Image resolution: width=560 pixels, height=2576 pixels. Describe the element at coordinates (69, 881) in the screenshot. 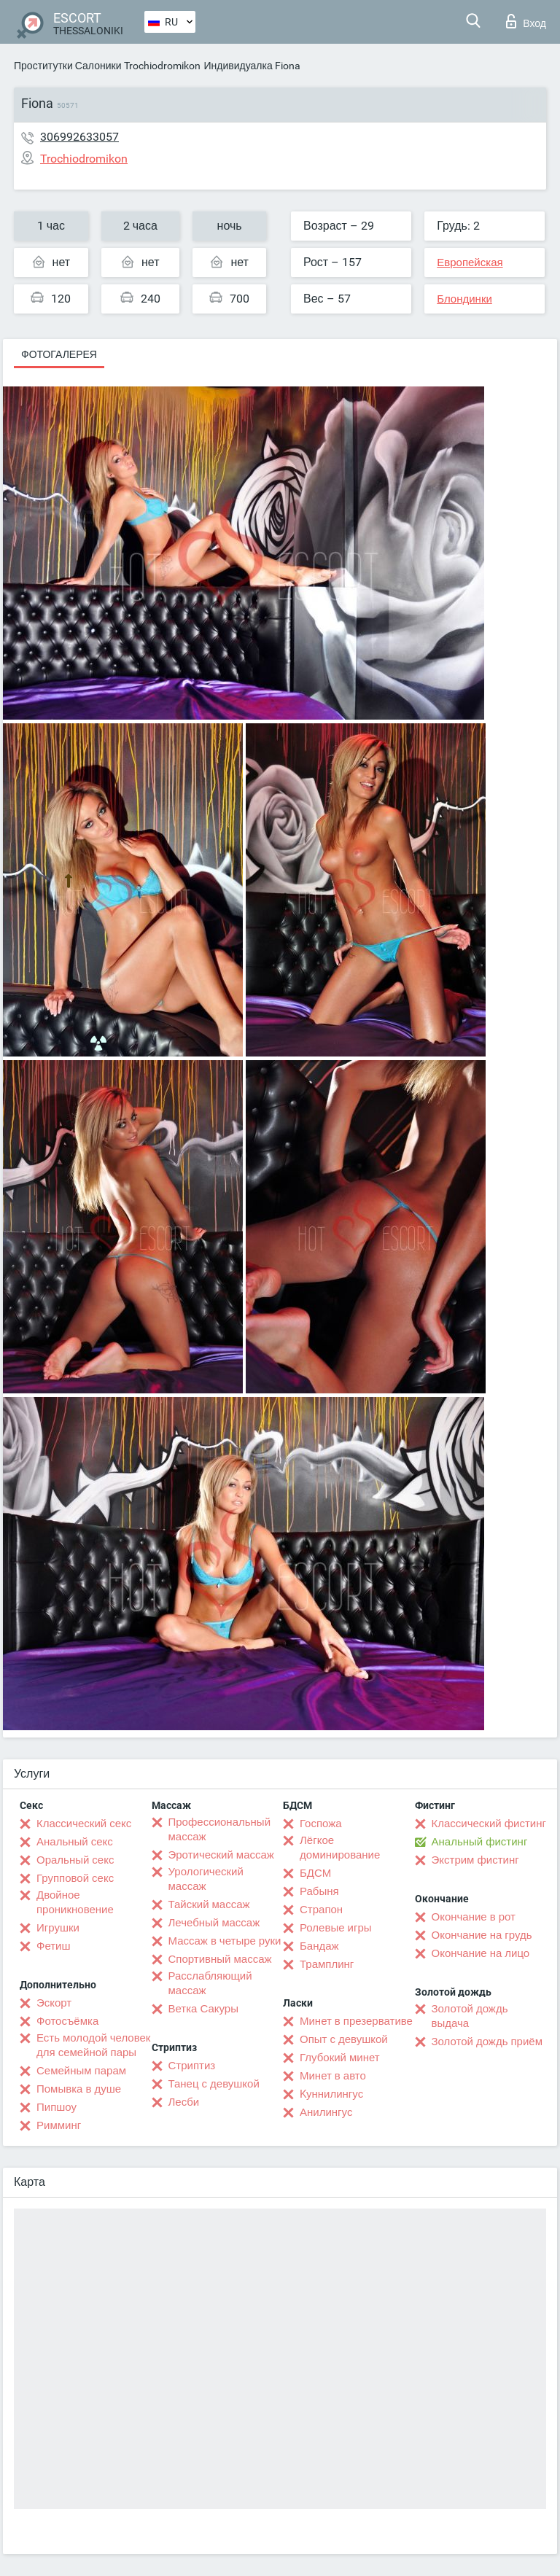

I see `scroll to top of page` at that location.